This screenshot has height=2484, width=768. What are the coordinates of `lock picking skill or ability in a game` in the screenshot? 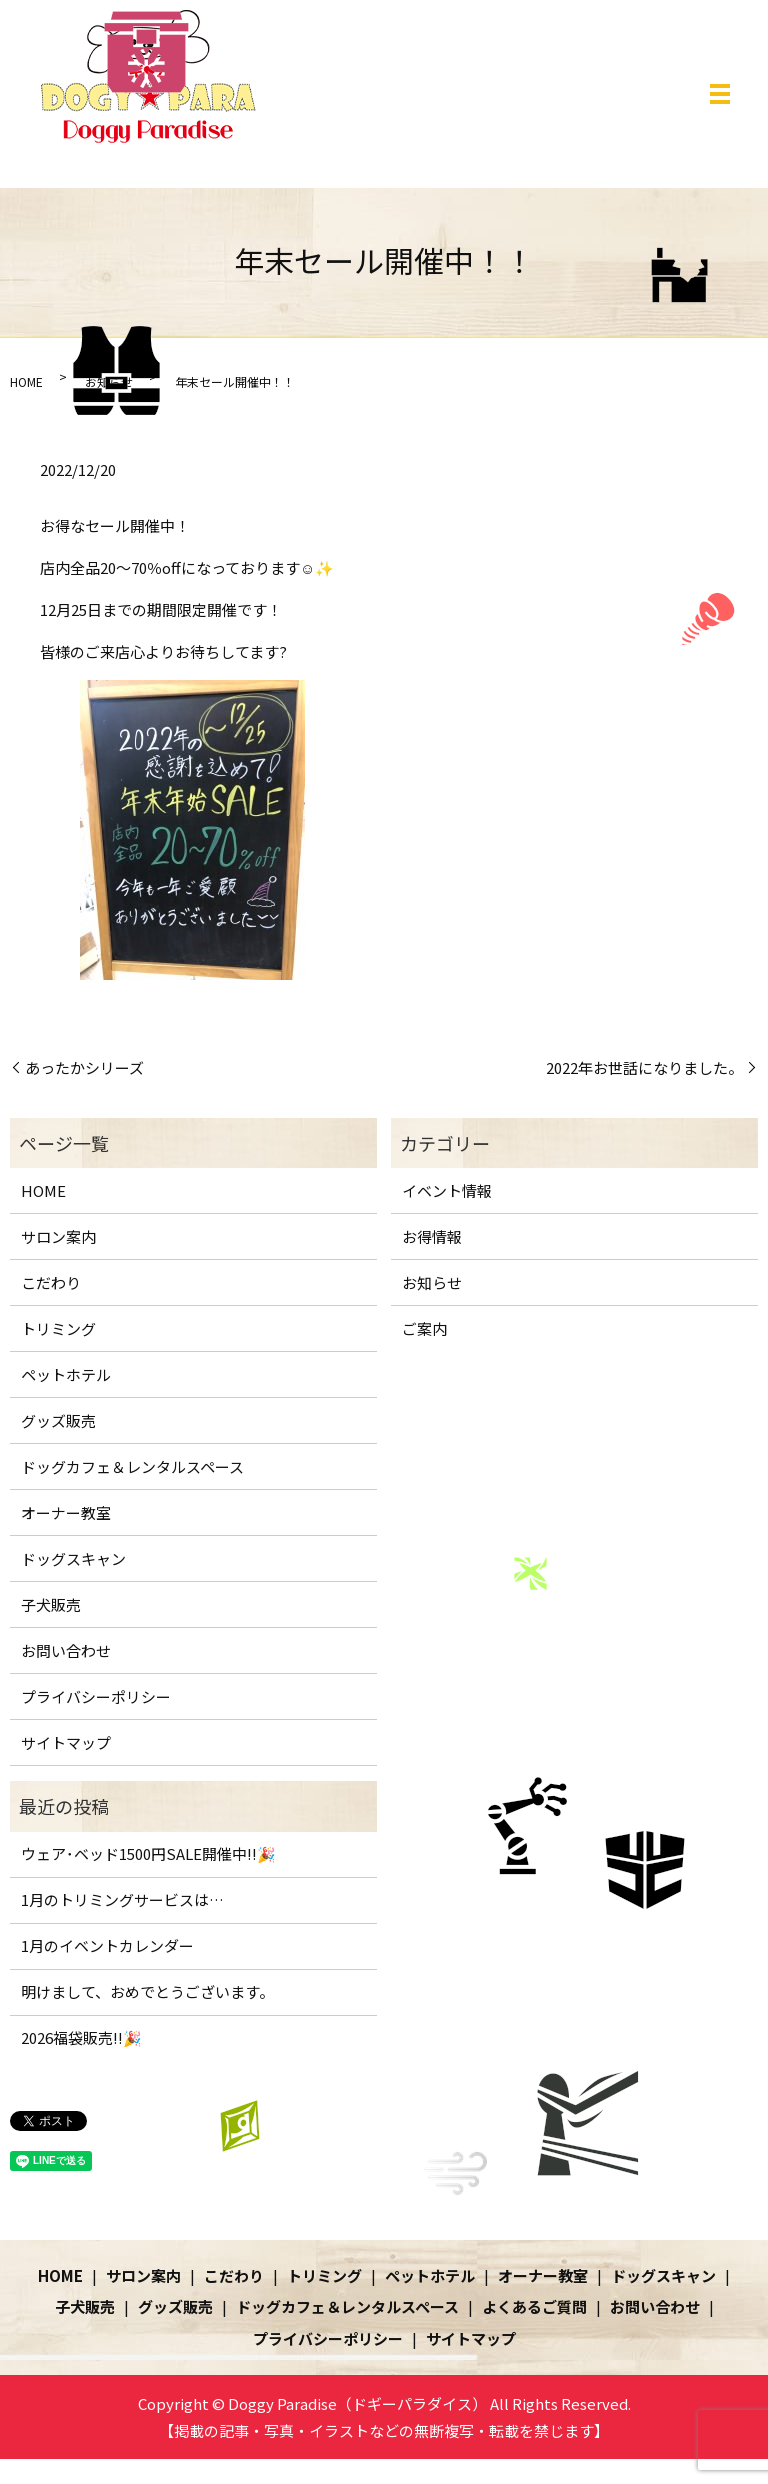 It's located at (586, 2124).